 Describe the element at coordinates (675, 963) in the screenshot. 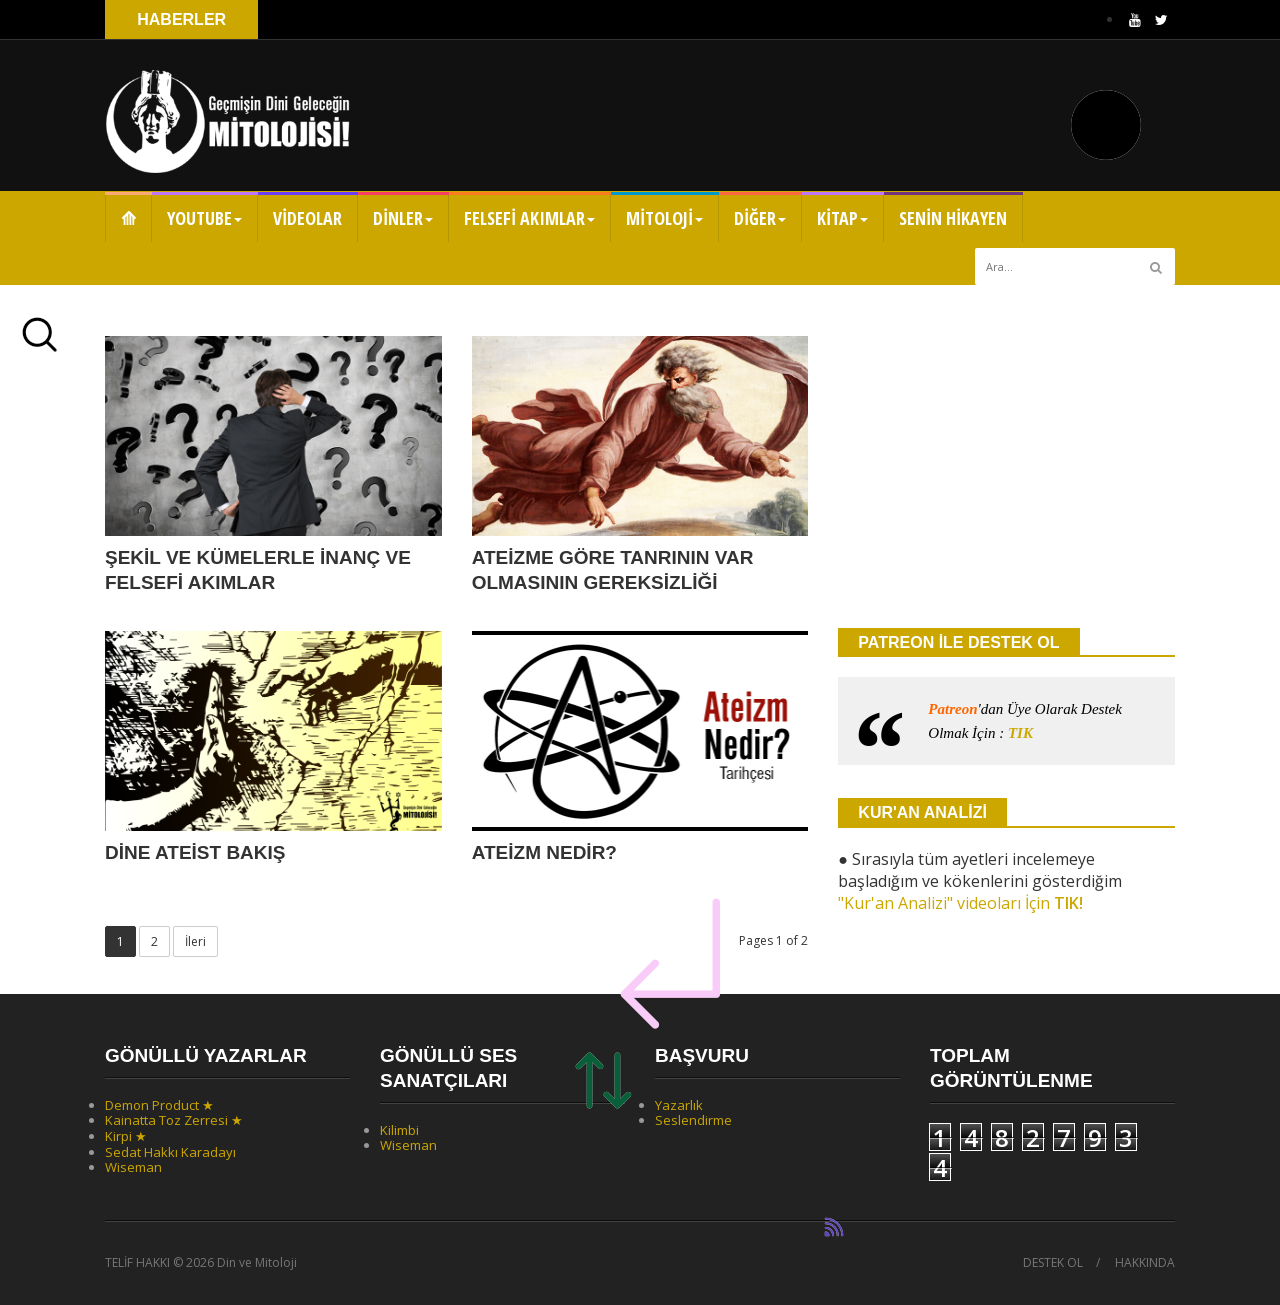

I see `go back or return to previous step` at that location.